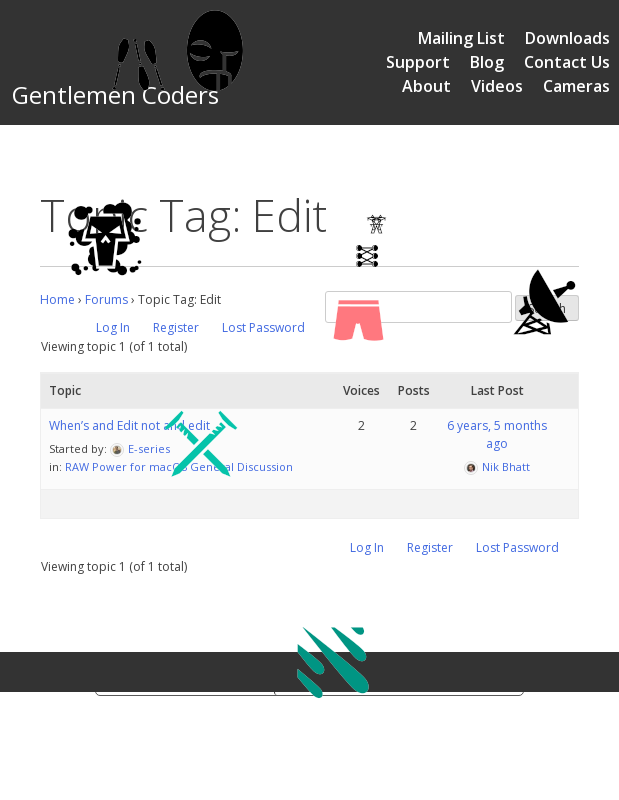  Describe the element at coordinates (105, 239) in the screenshot. I see `indicates poison or toxic hazard in gameplay` at that location.